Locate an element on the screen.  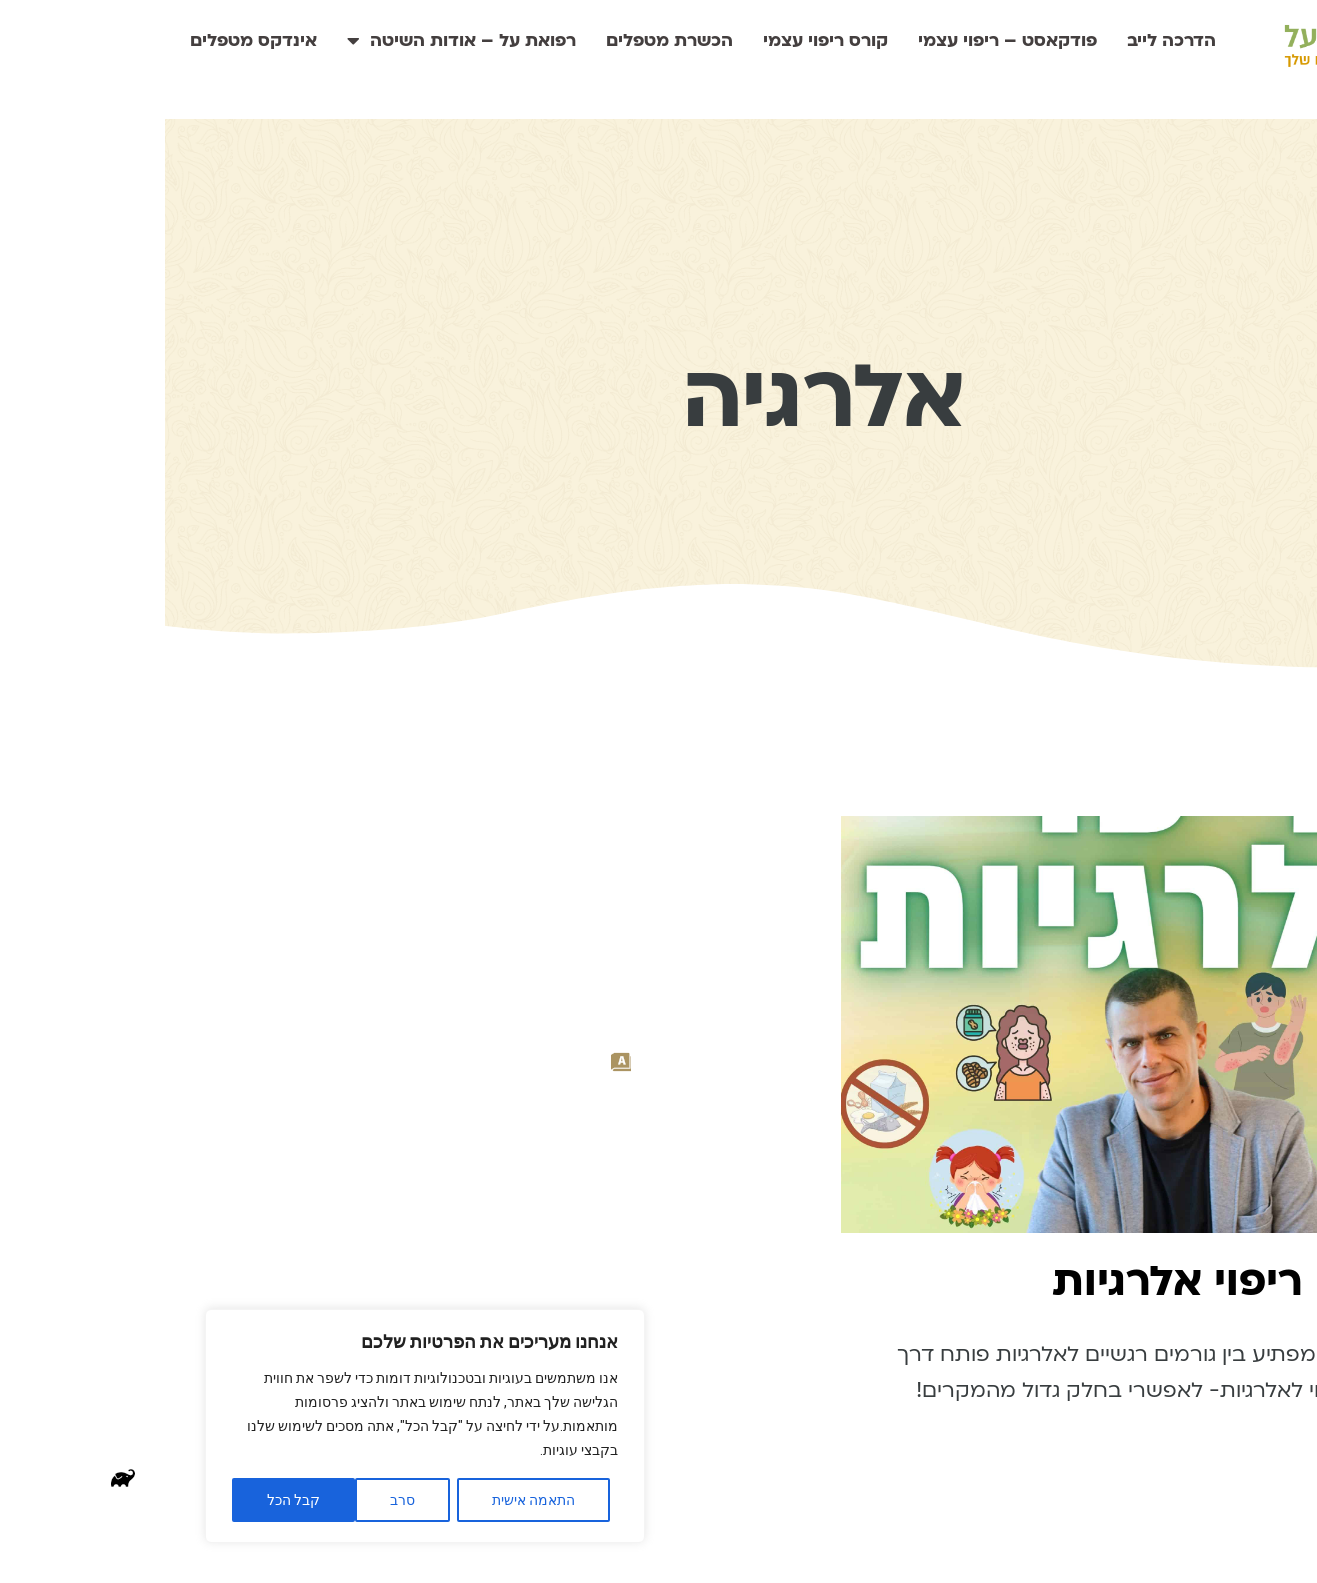
open AutoCAD application is located at coordinates (621, 1062).